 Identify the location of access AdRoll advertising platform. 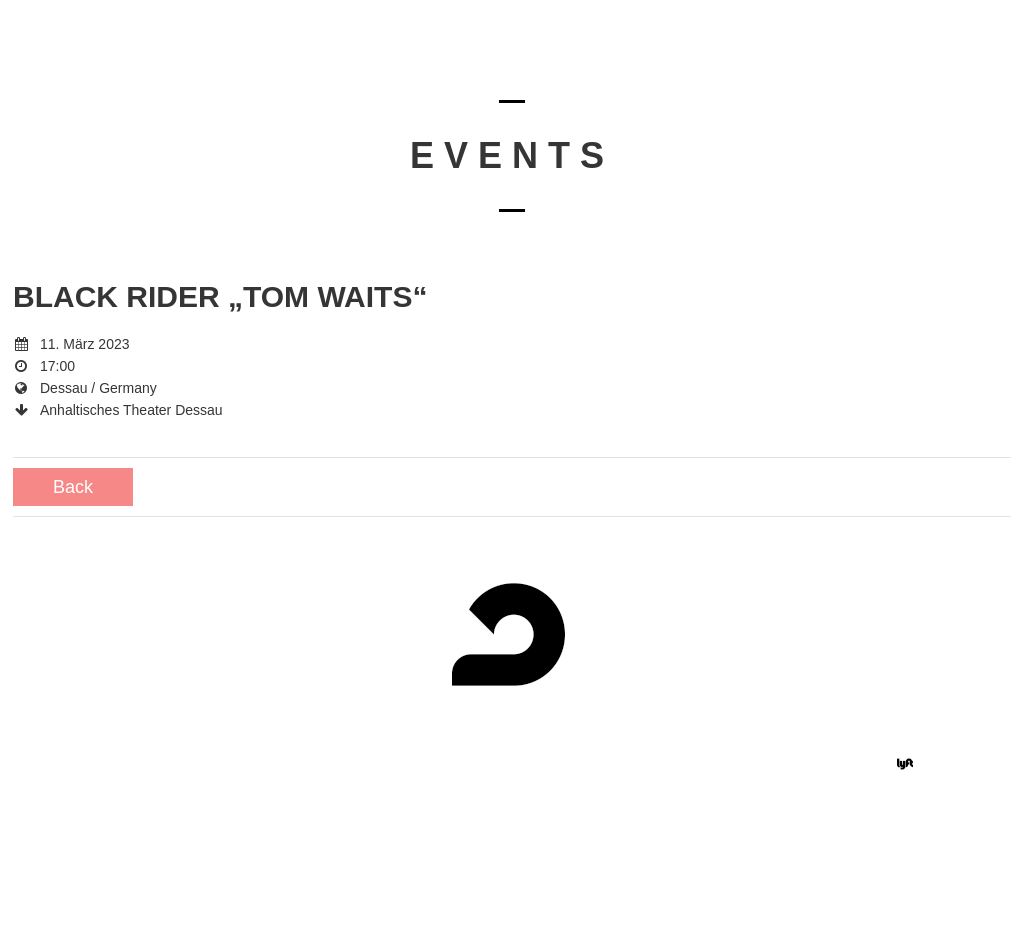
(508, 634).